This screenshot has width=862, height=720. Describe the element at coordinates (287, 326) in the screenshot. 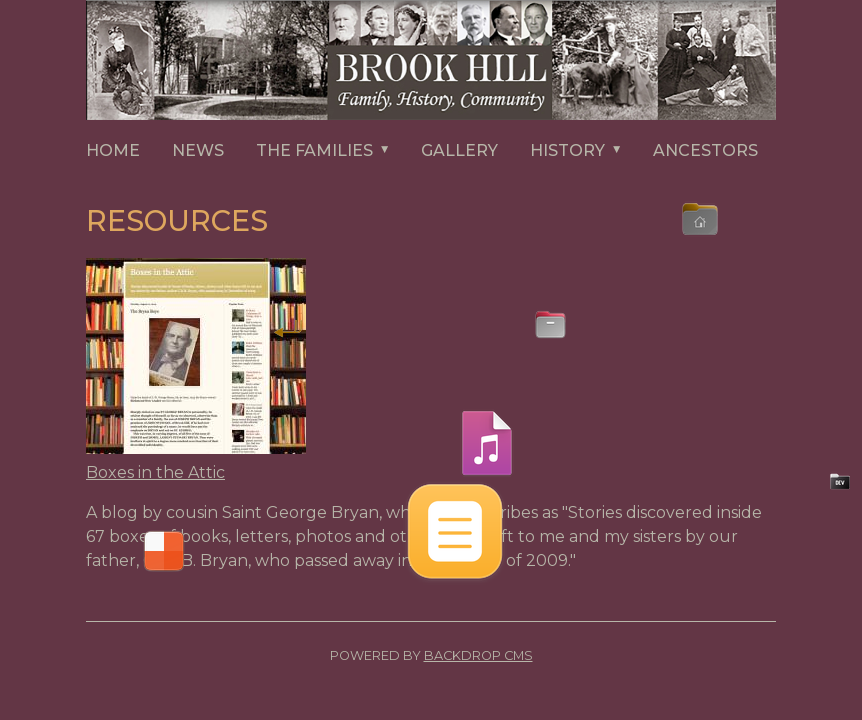

I see `reply to all recipients of an email` at that location.